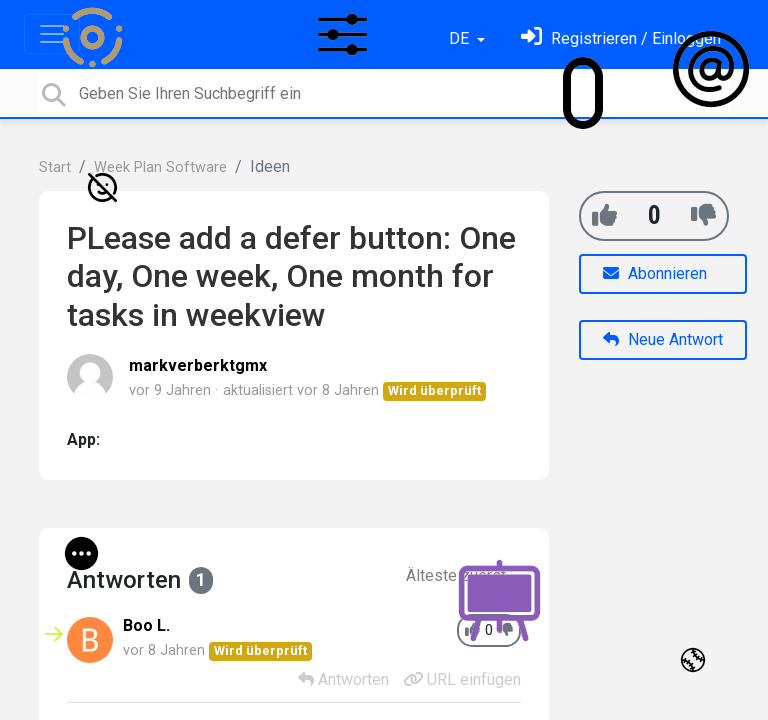 This screenshot has height=720, width=768. What do you see at coordinates (81, 553) in the screenshot?
I see `access more options or actions` at bounding box center [81, 553].